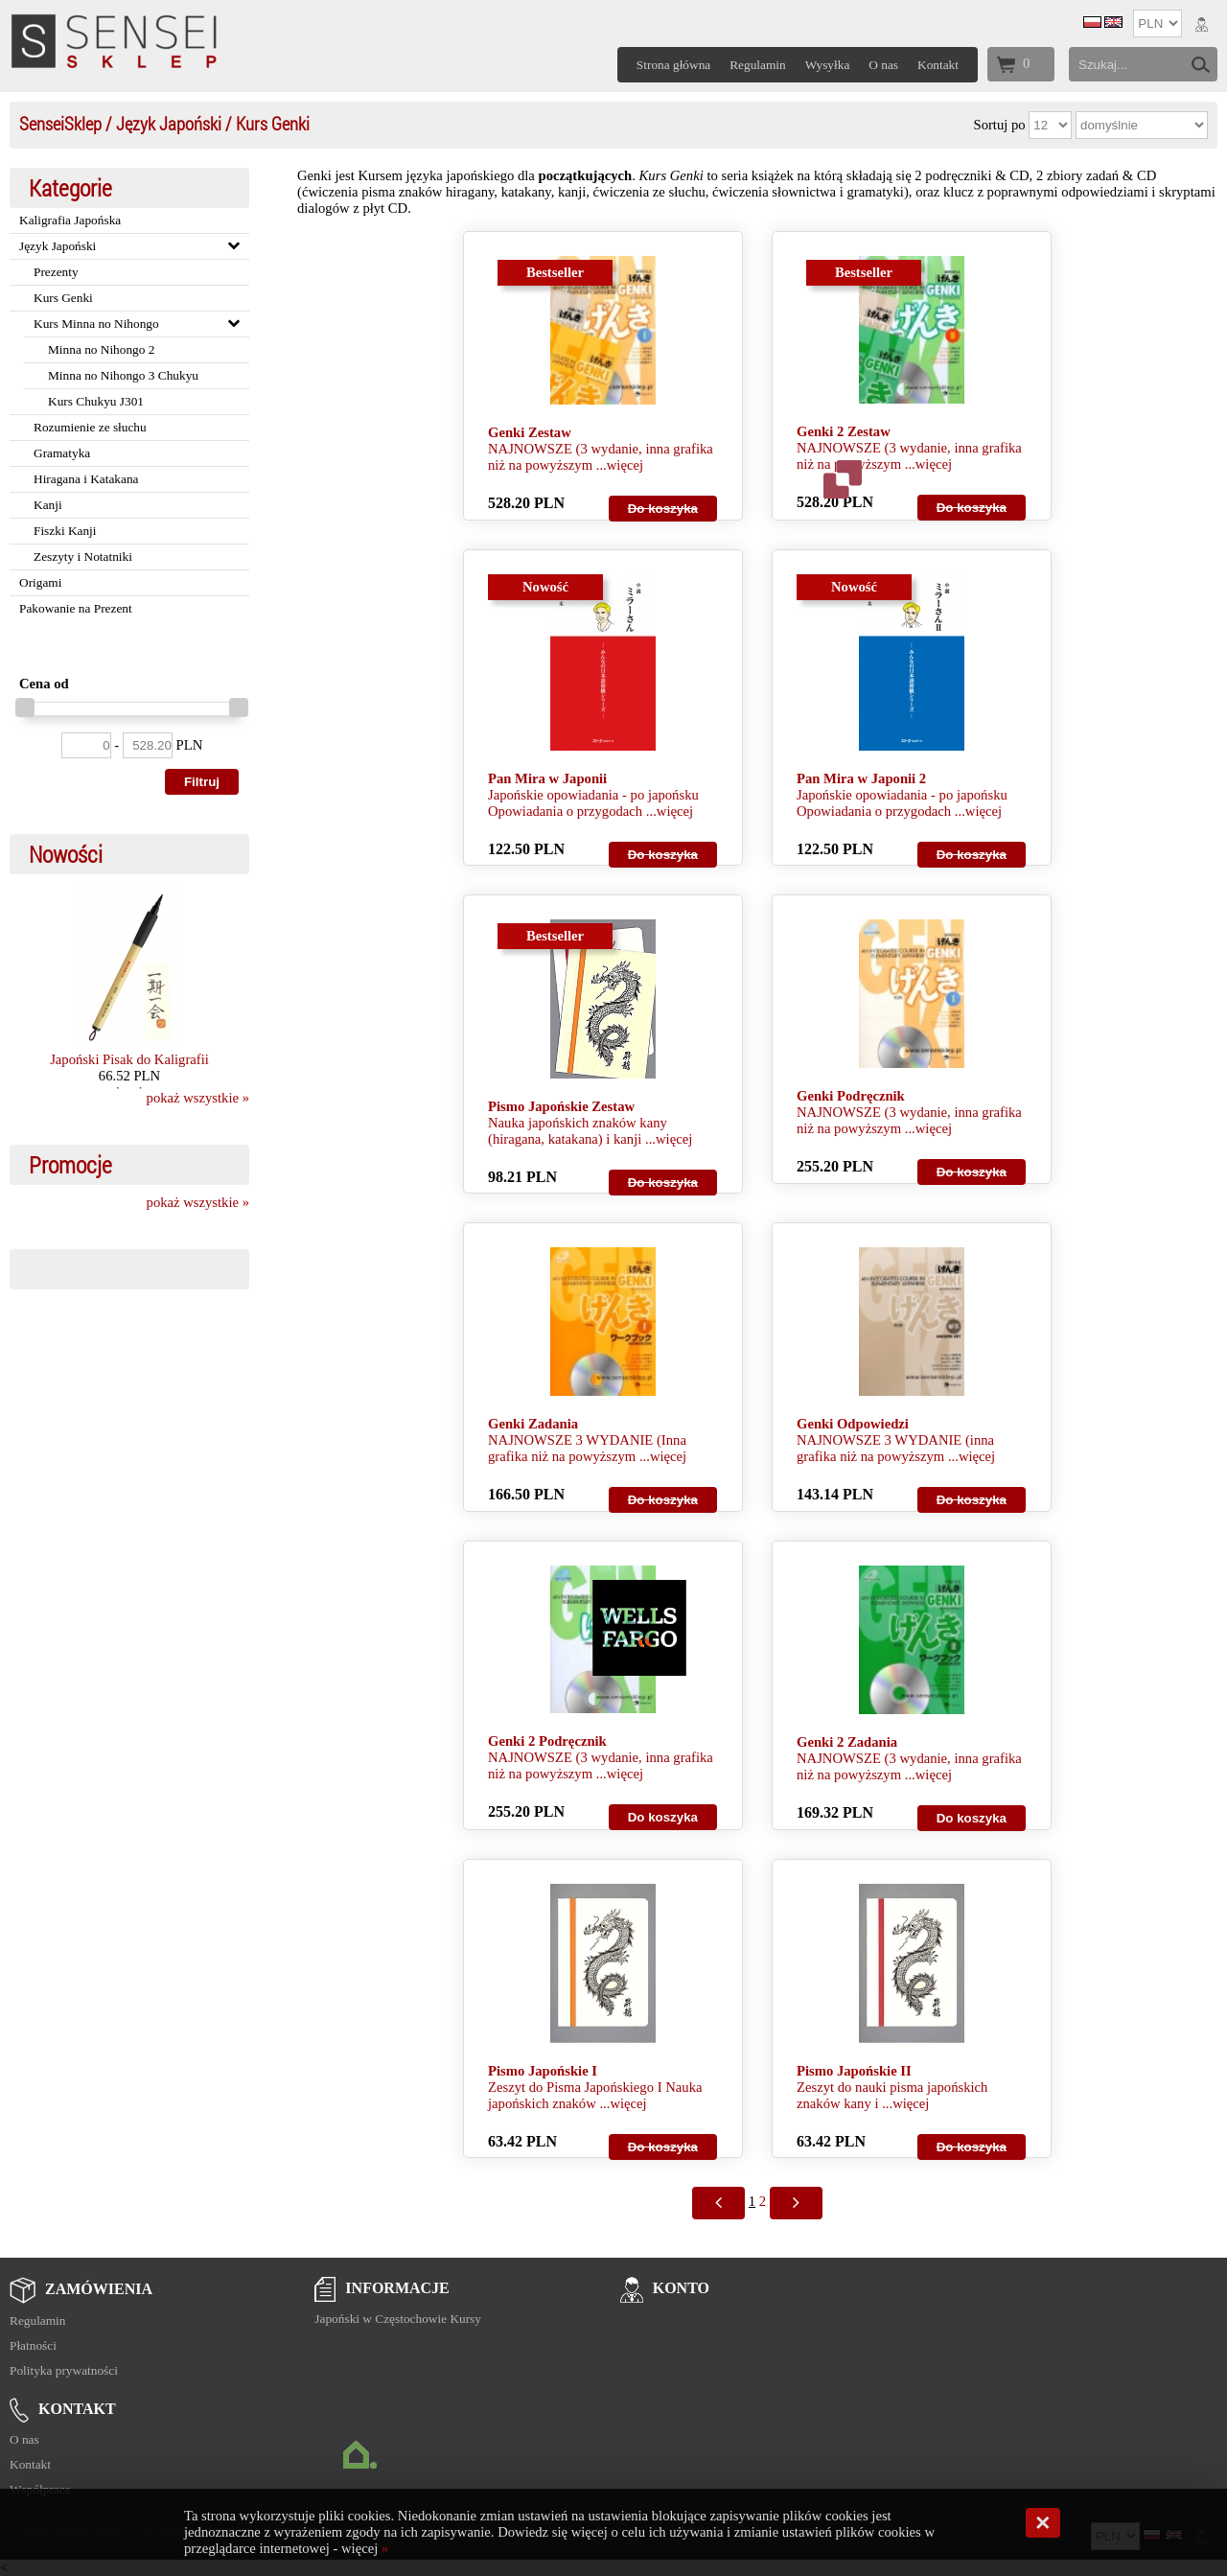  I want to click on SendGrid email delivery service logo, so click(843, 479).